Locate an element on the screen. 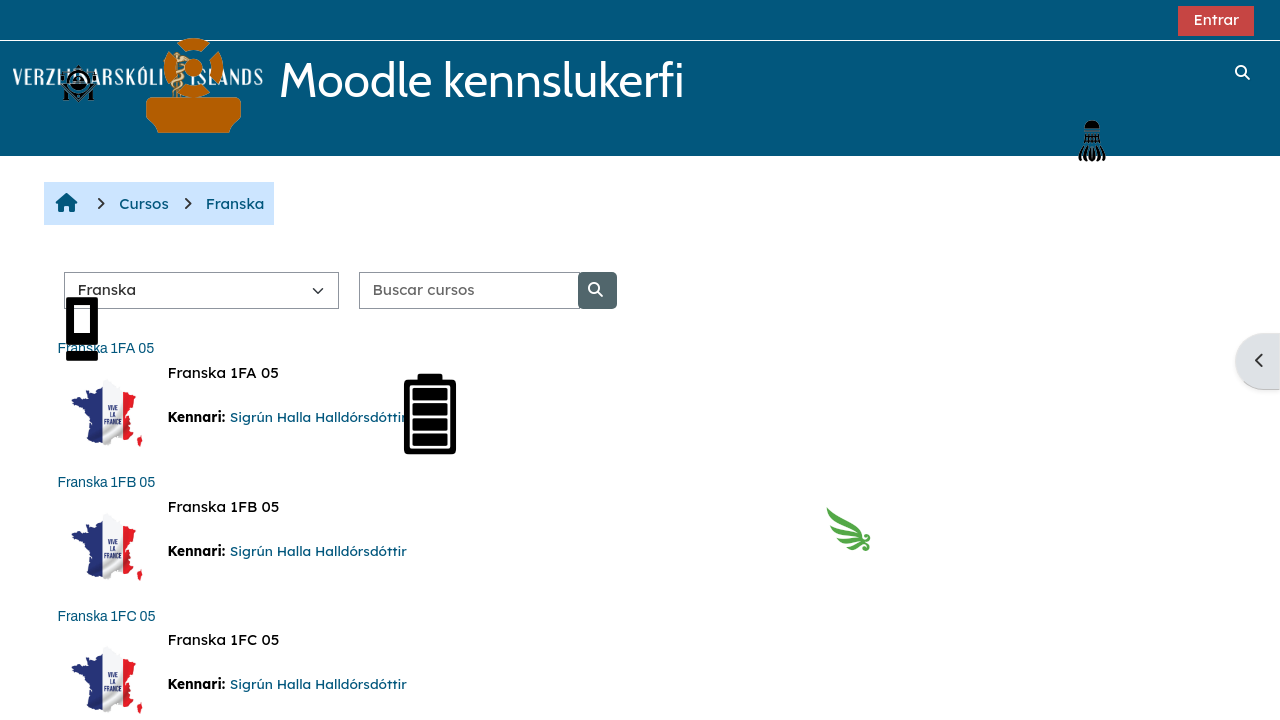  indicates flight or airborne ability in gameplay is located at coordinates (848, 529).